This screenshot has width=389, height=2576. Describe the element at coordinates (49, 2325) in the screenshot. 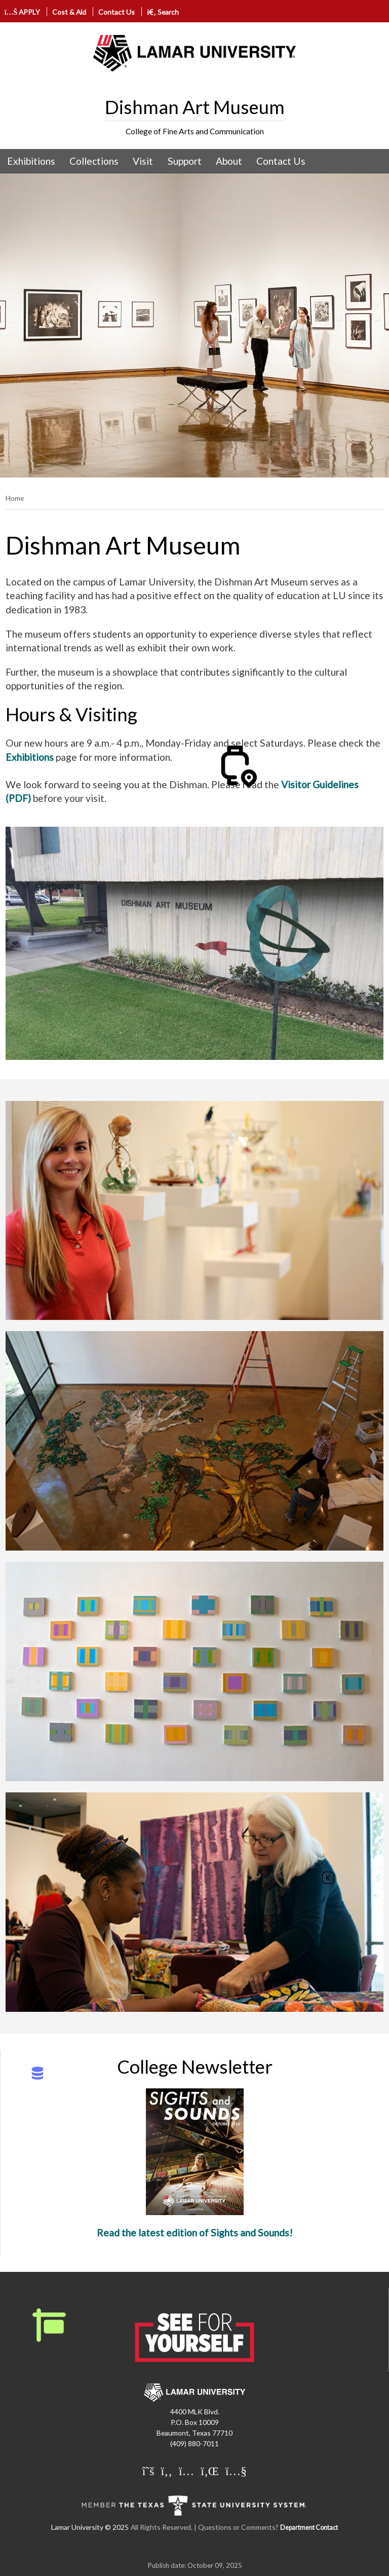

I see `indicates a storefront or business listing` at that location.